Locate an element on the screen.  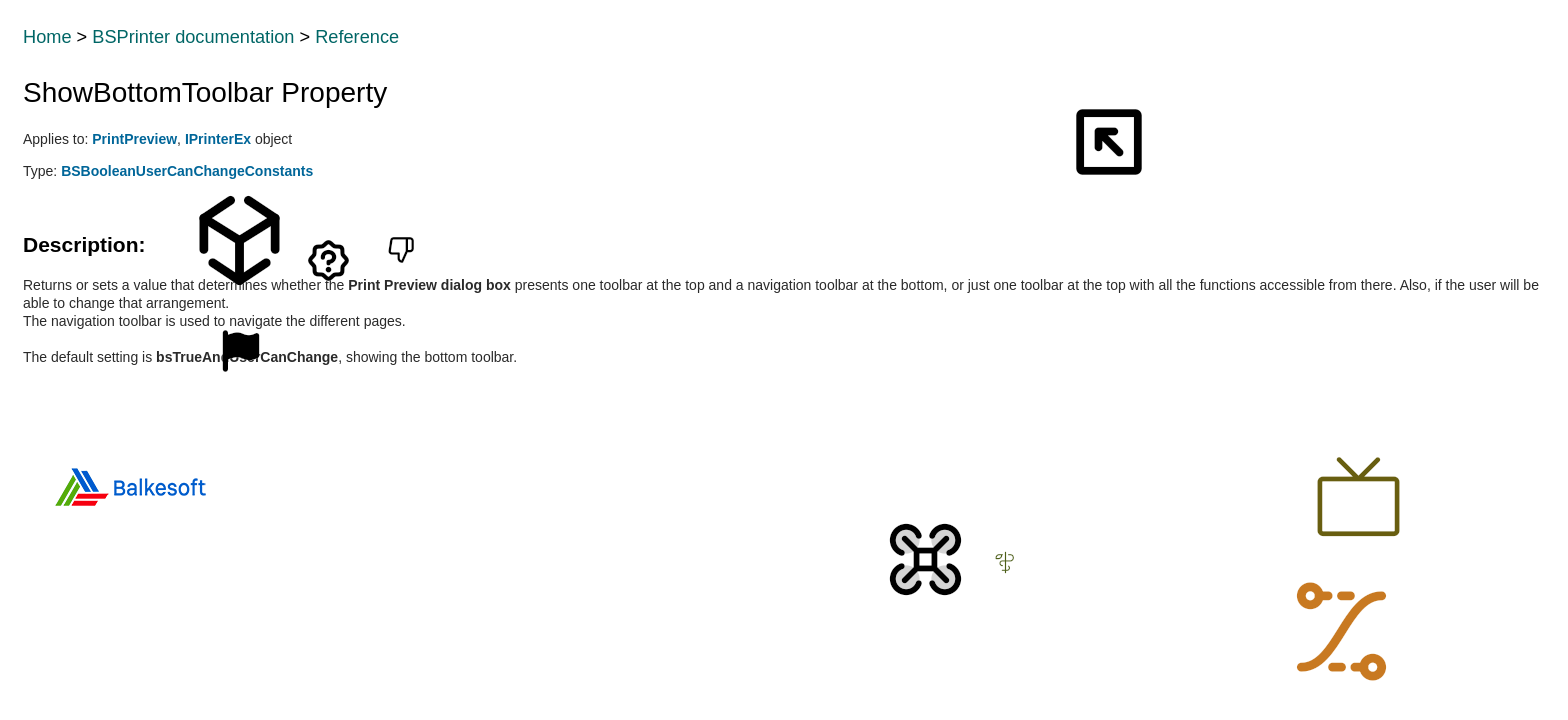
adjust animation easing curve control points is located at coordinates (1341, 631).